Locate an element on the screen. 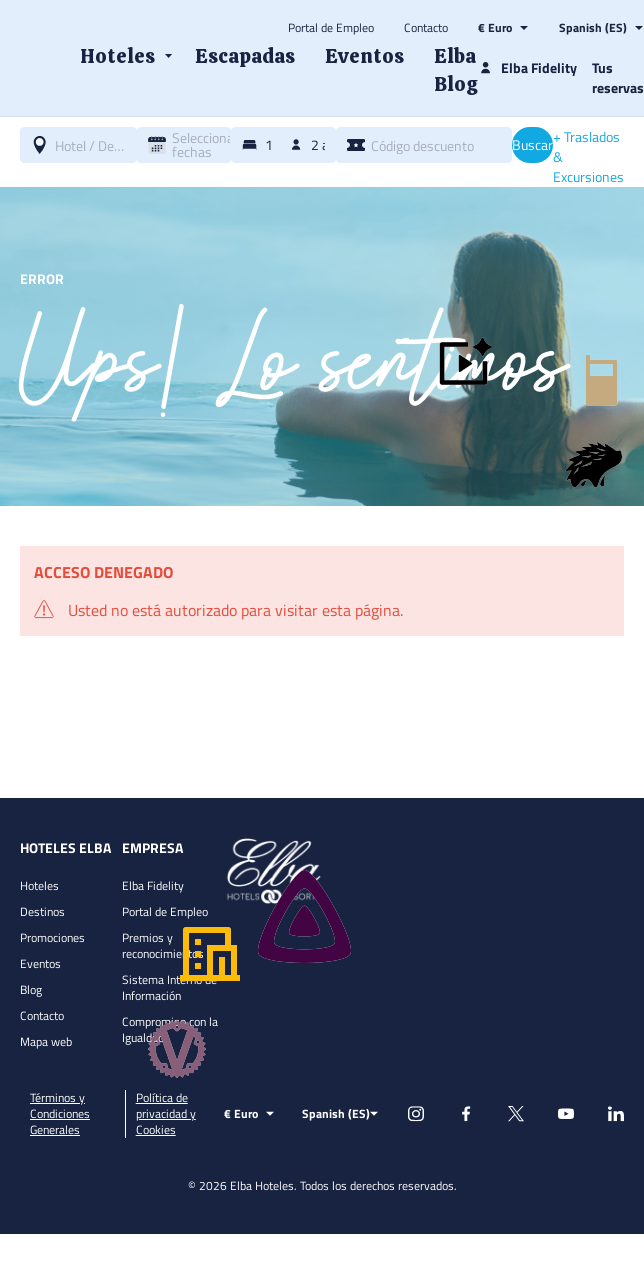  percy visual testing platform logo is located at coordinates (593, 464).